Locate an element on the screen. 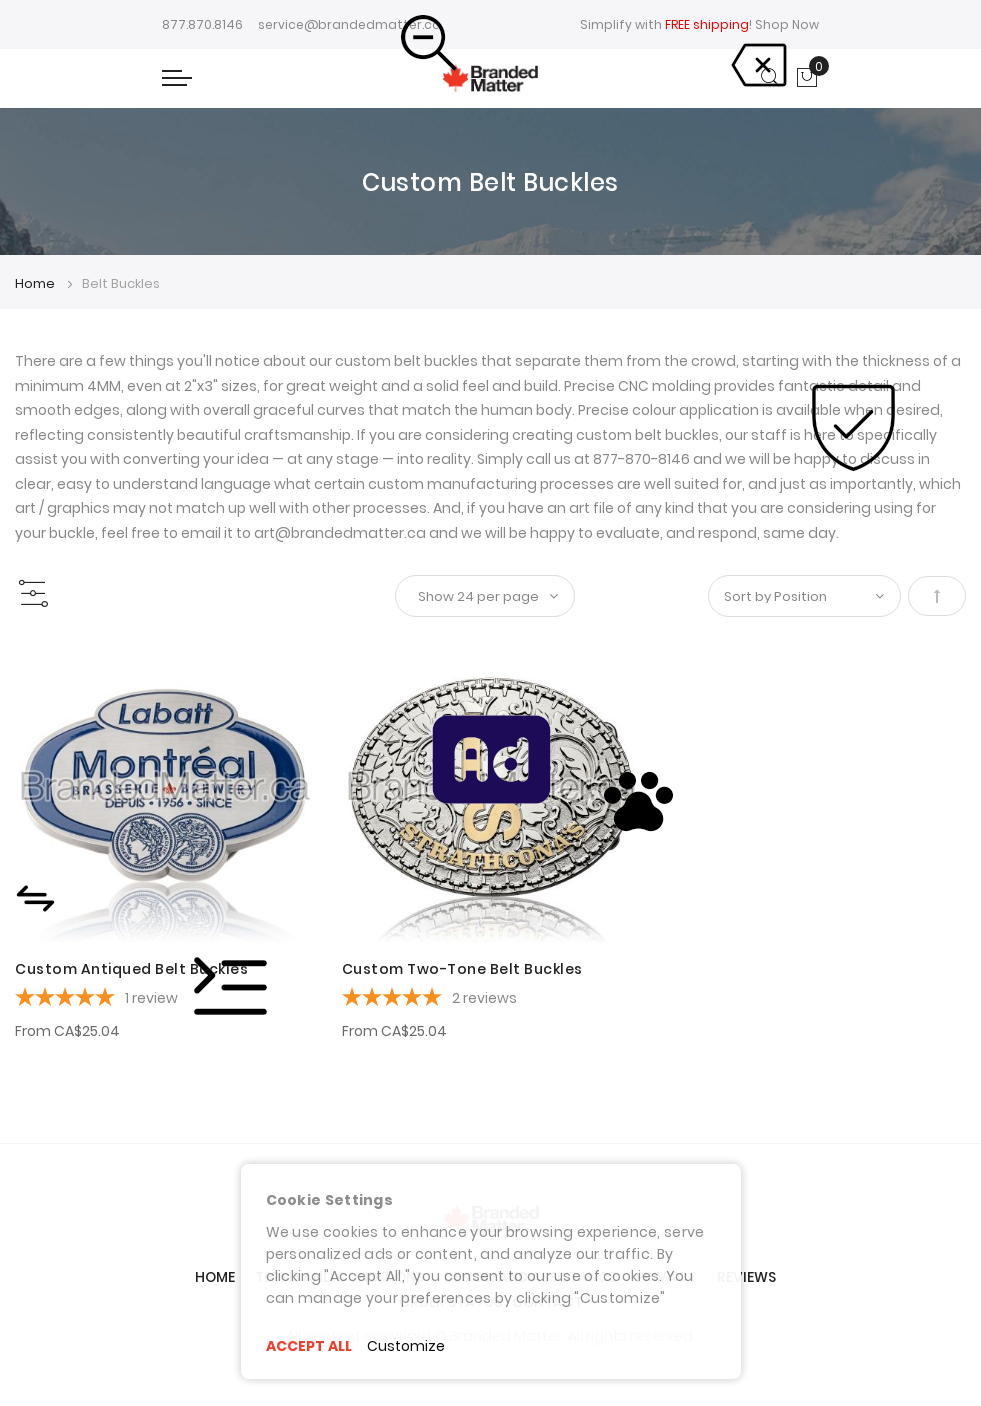 This screenshot has width=981, height=1406. access pet-related features or settings is located at coordinates (638, 801).